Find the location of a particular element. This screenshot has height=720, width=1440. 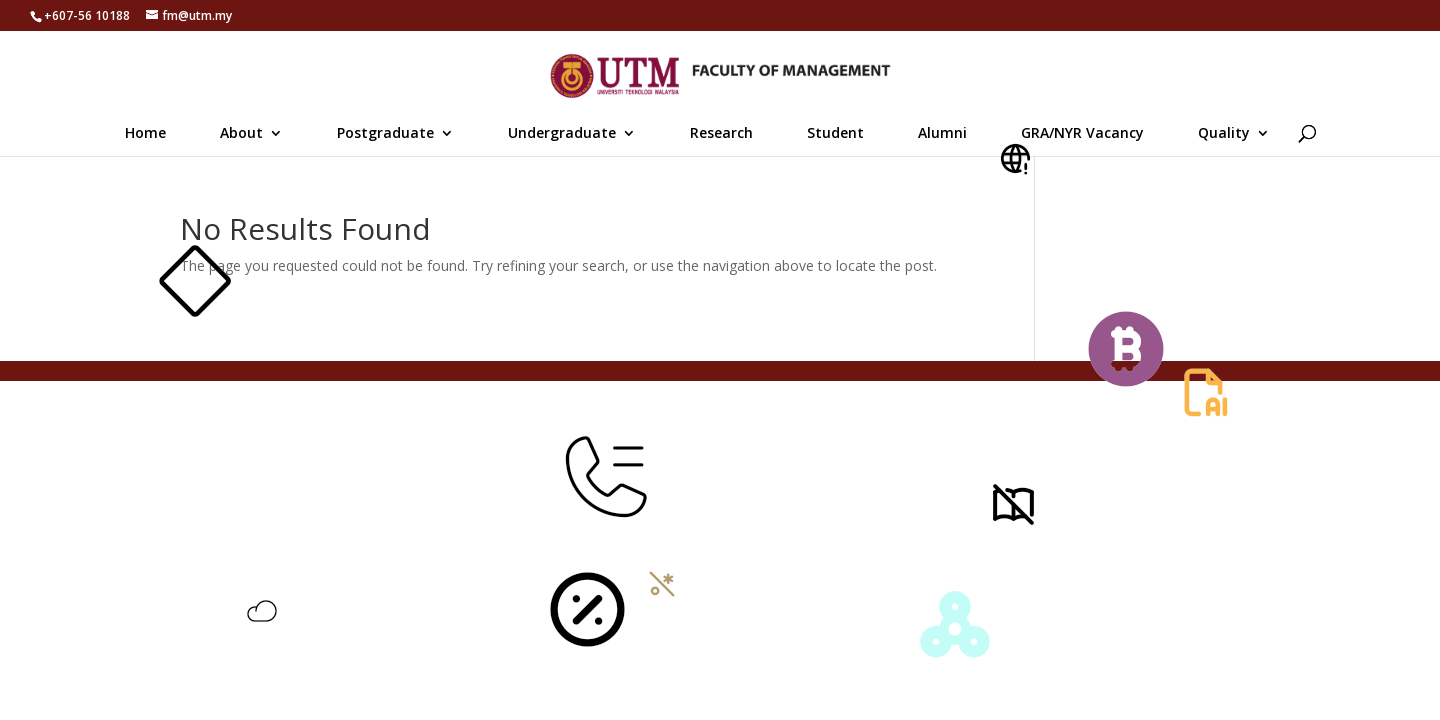

book unavailable or not found is located at coordinates (1013, 504).